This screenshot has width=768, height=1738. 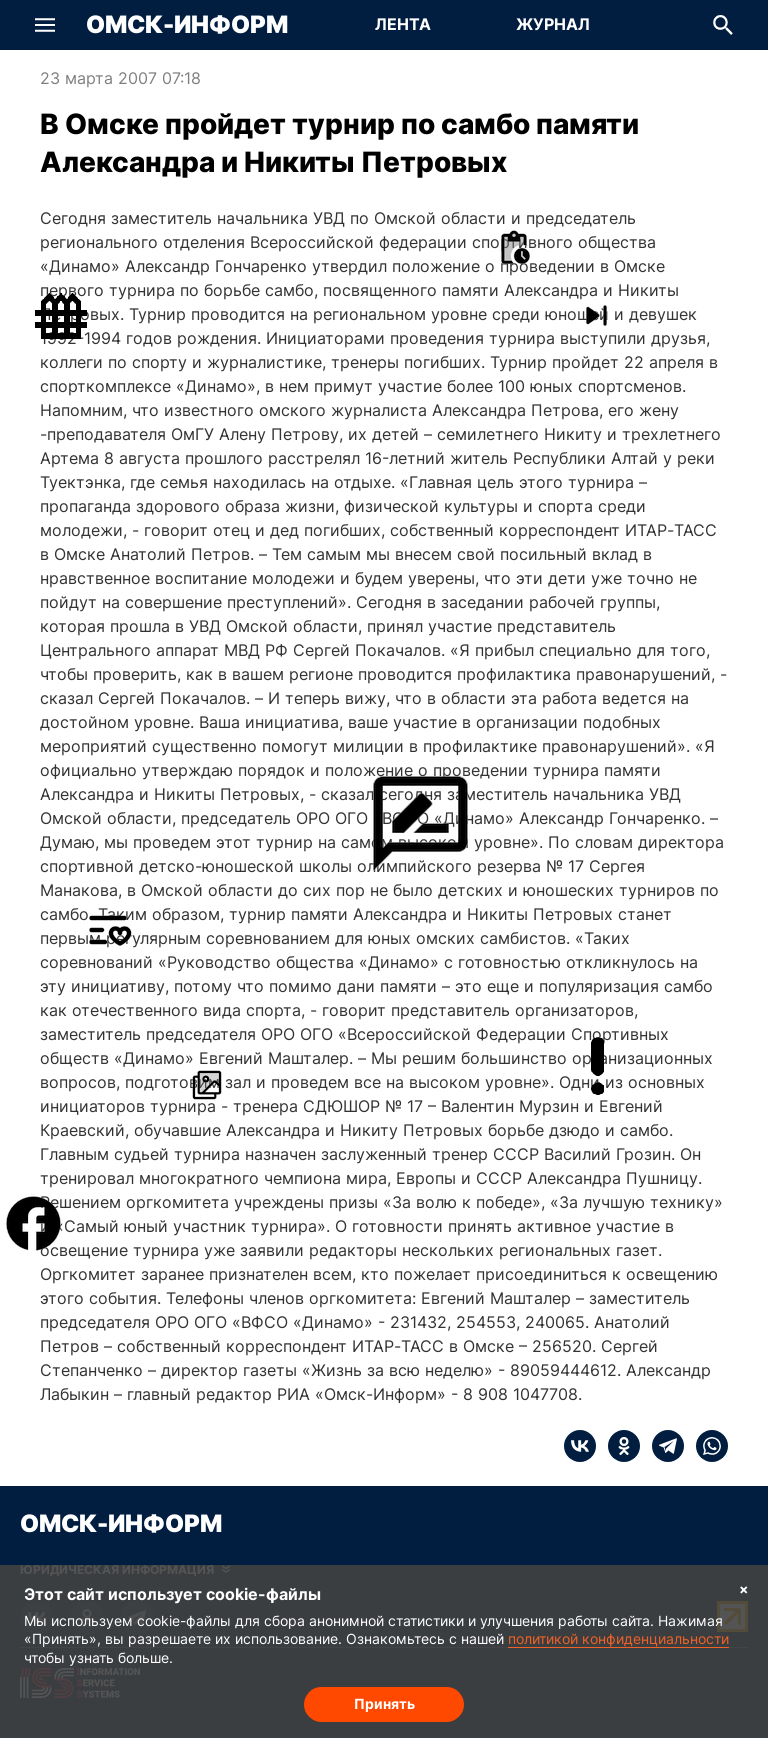 I want to click on view your favorites list, so click(x=108, y=930).